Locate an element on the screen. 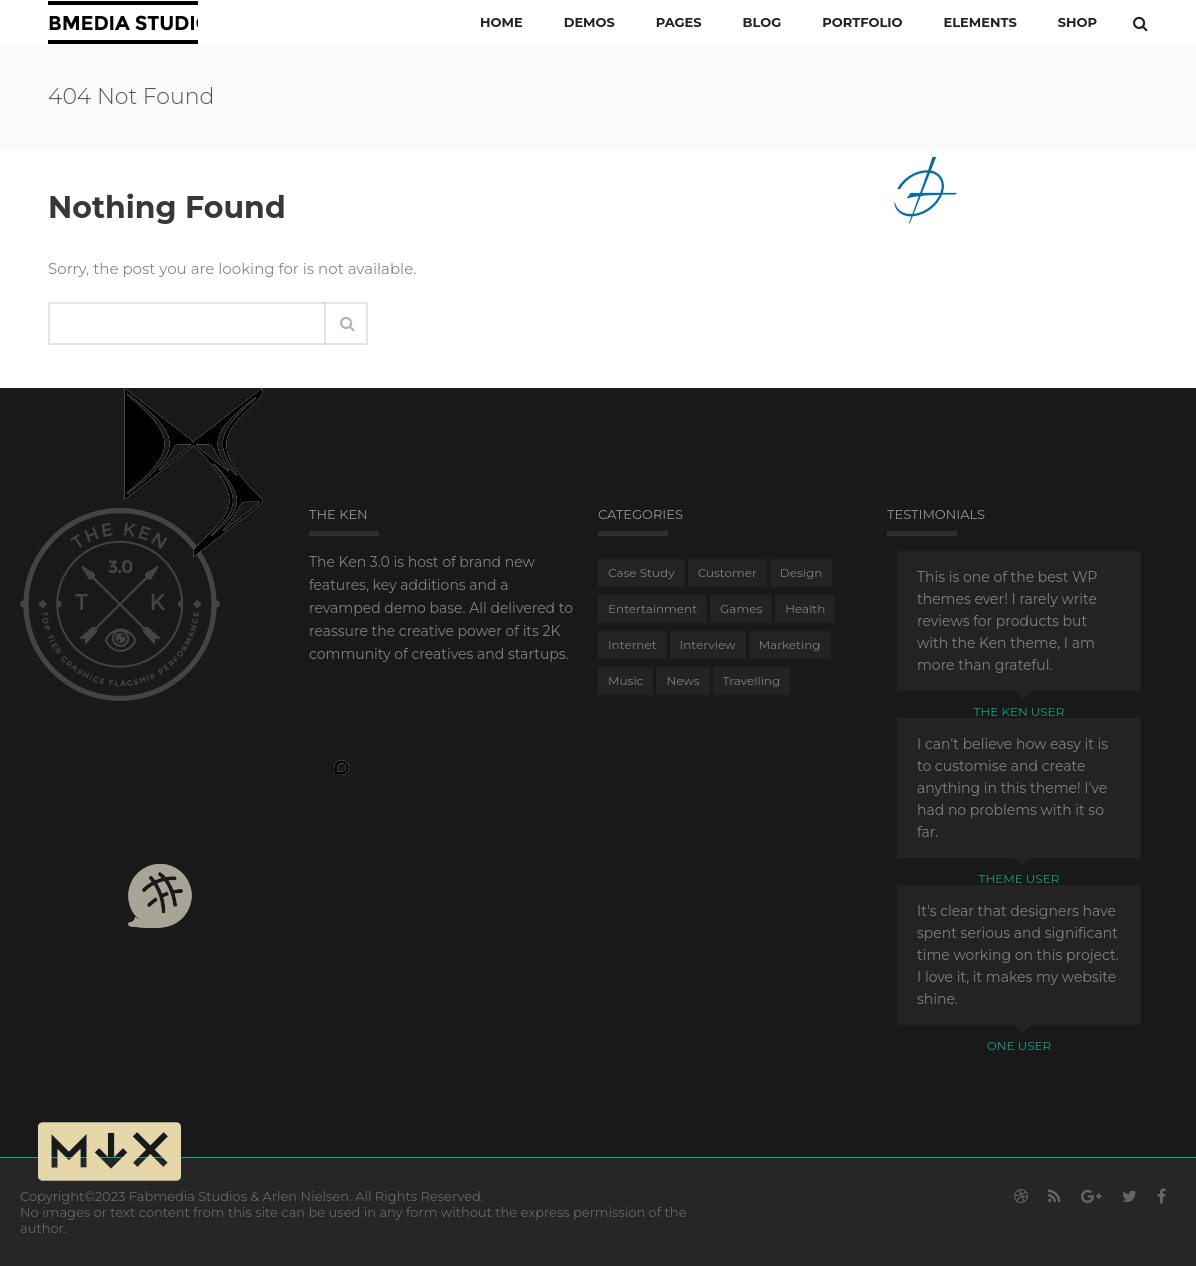  visit the CodeNewbie community website is located at coordinates (160, 896).